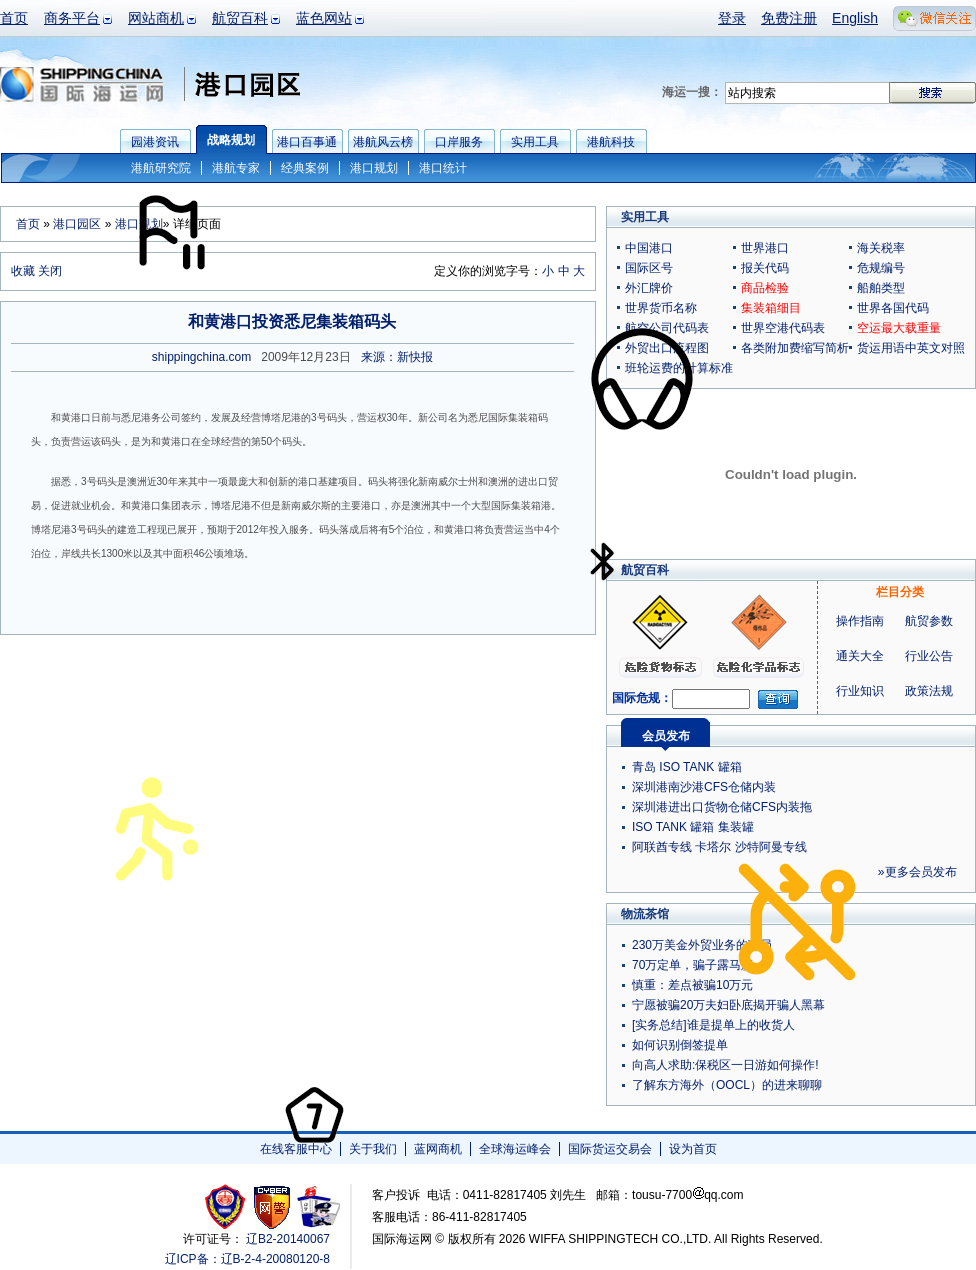 This screenshot has width=976, height=1270. What do you see at coordinates (314, 1116) in the screenshot?
I see `indicates step 7 in a multi-step process` at bounding box center [314, 1116].